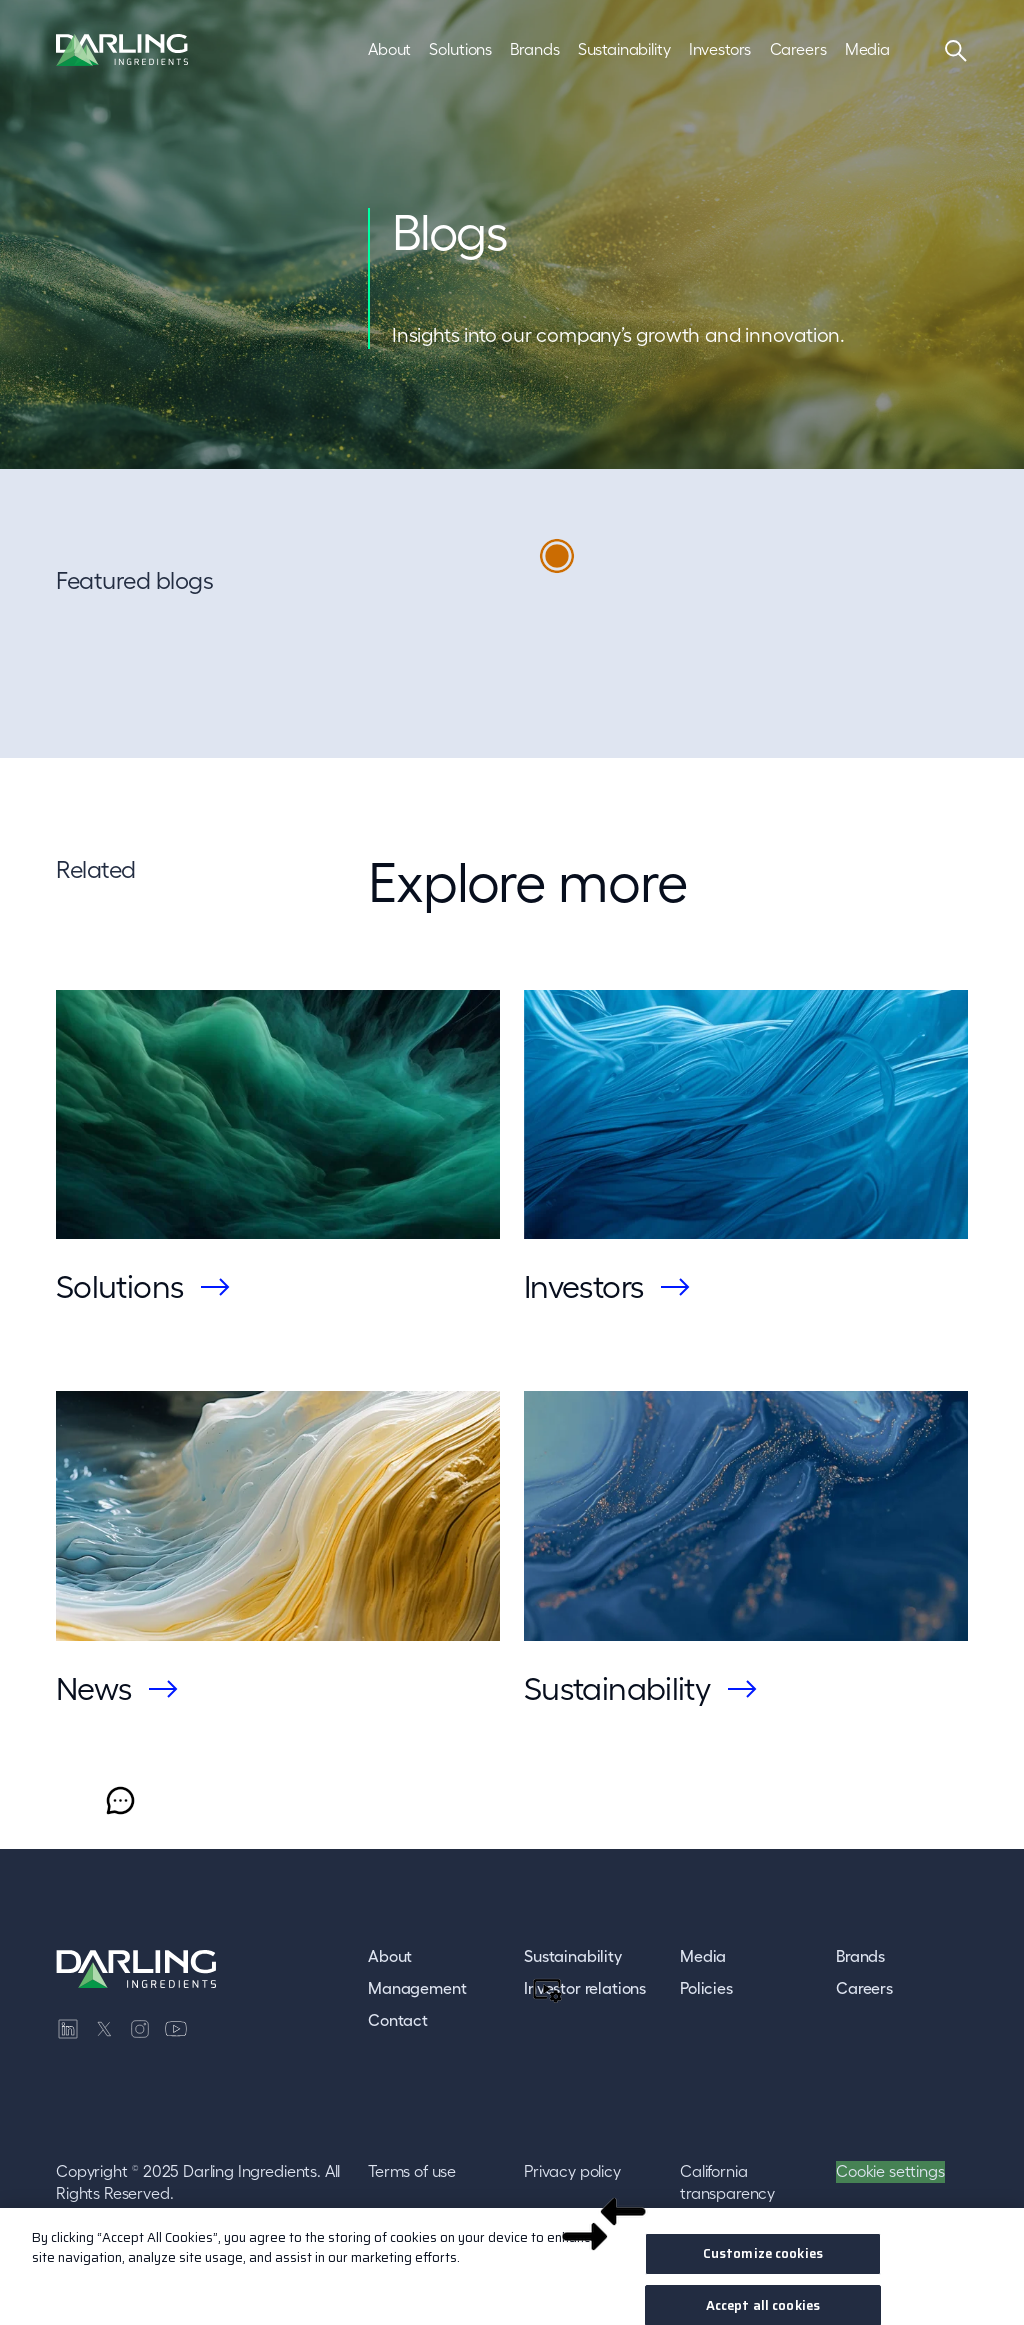 The image size is (1024, 2325). I want to click on compare two items or options, so click(604, 2224).